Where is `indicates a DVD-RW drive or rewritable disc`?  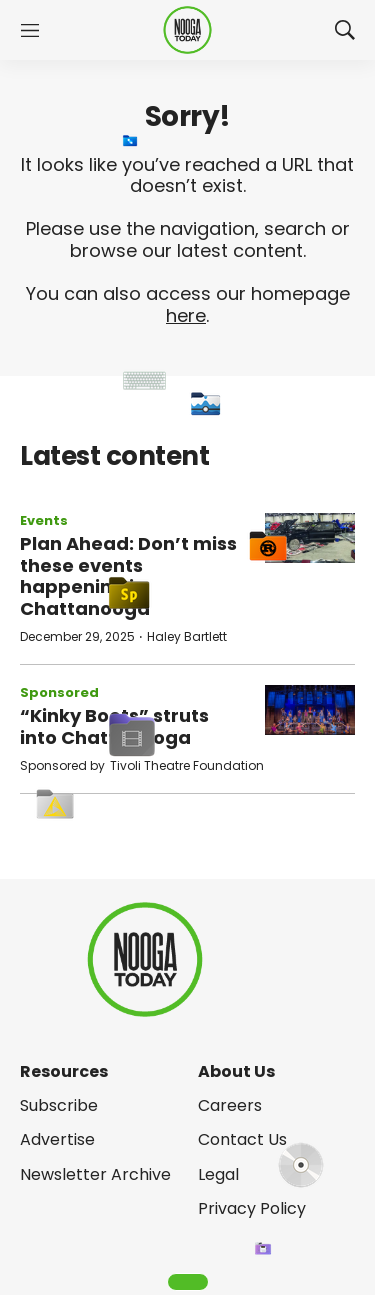 indicates a DVD-RW drive or rewritable disc is located at coordinates (301, 1165).